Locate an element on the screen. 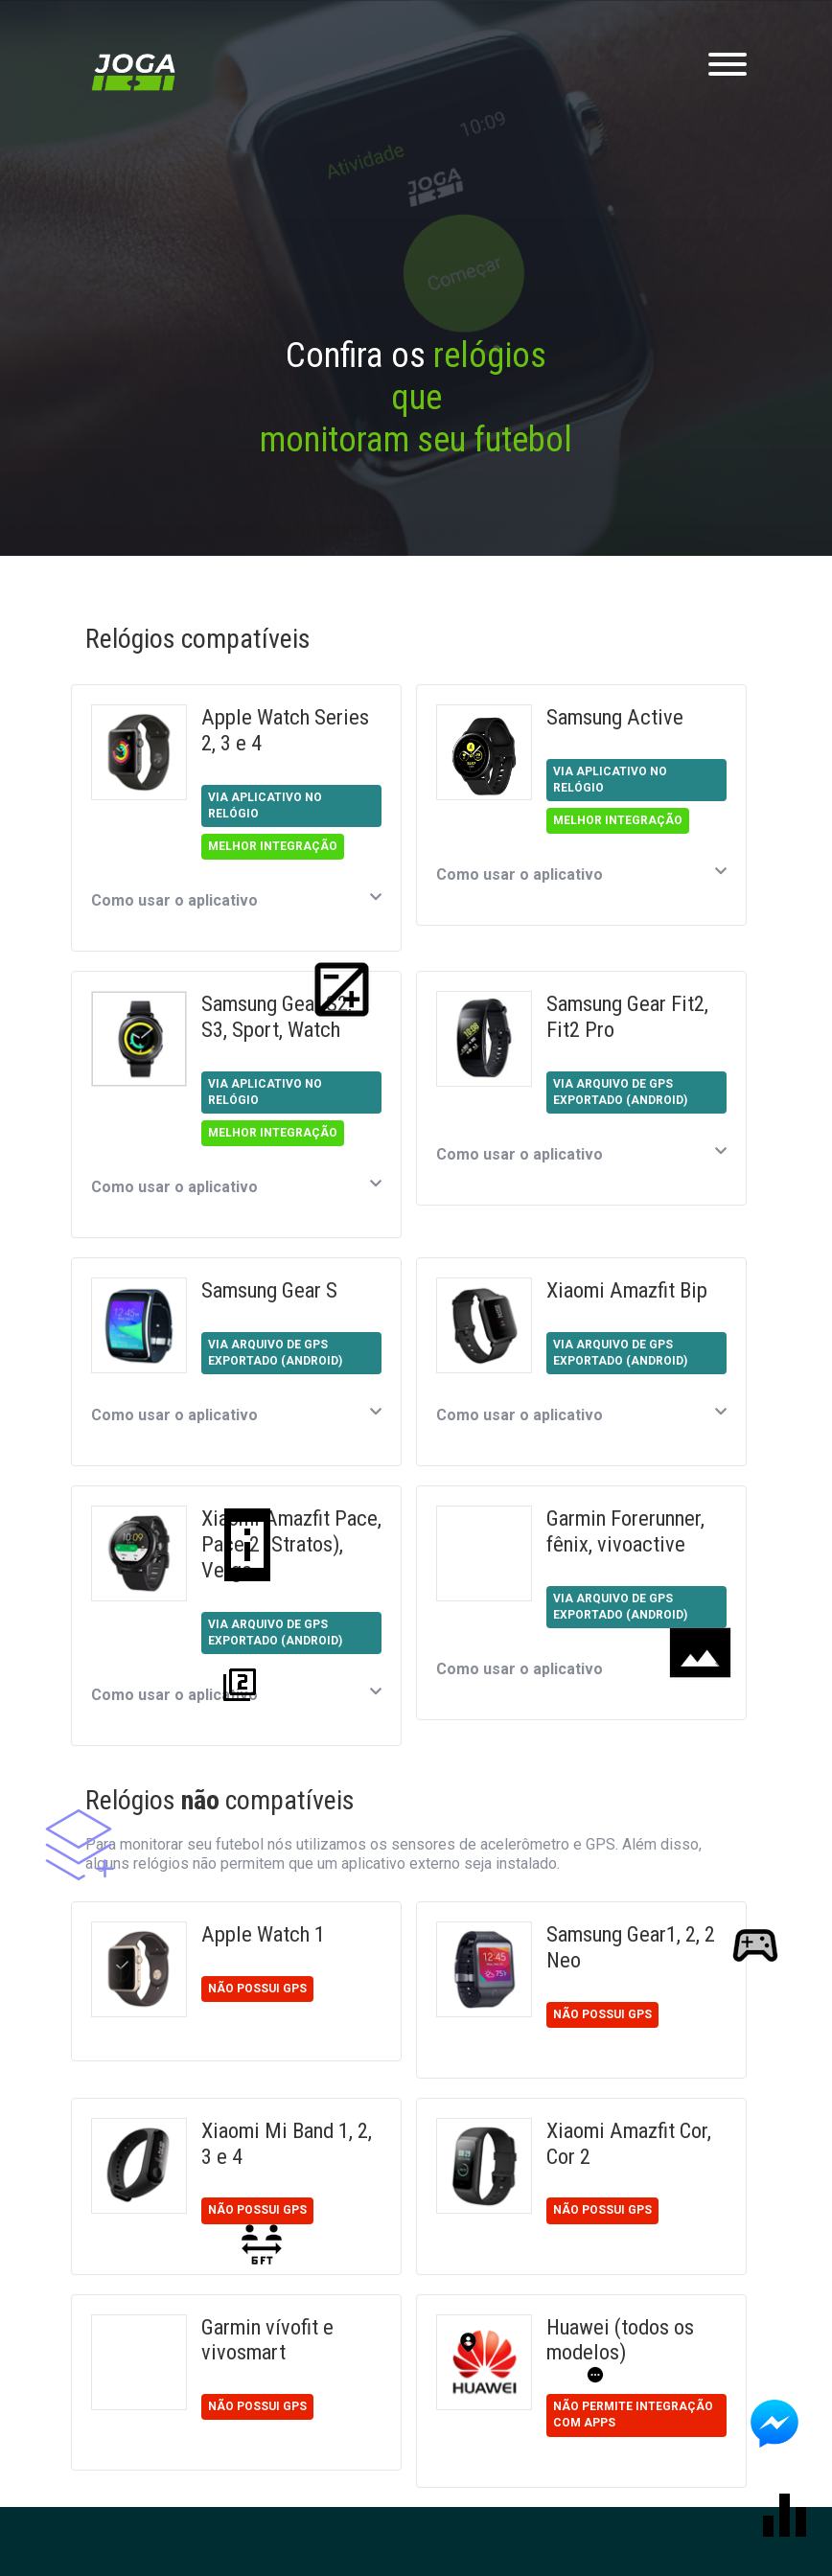 The image size is (832, 2576). adjust image exposure settings is located at coordinates (341, 989).